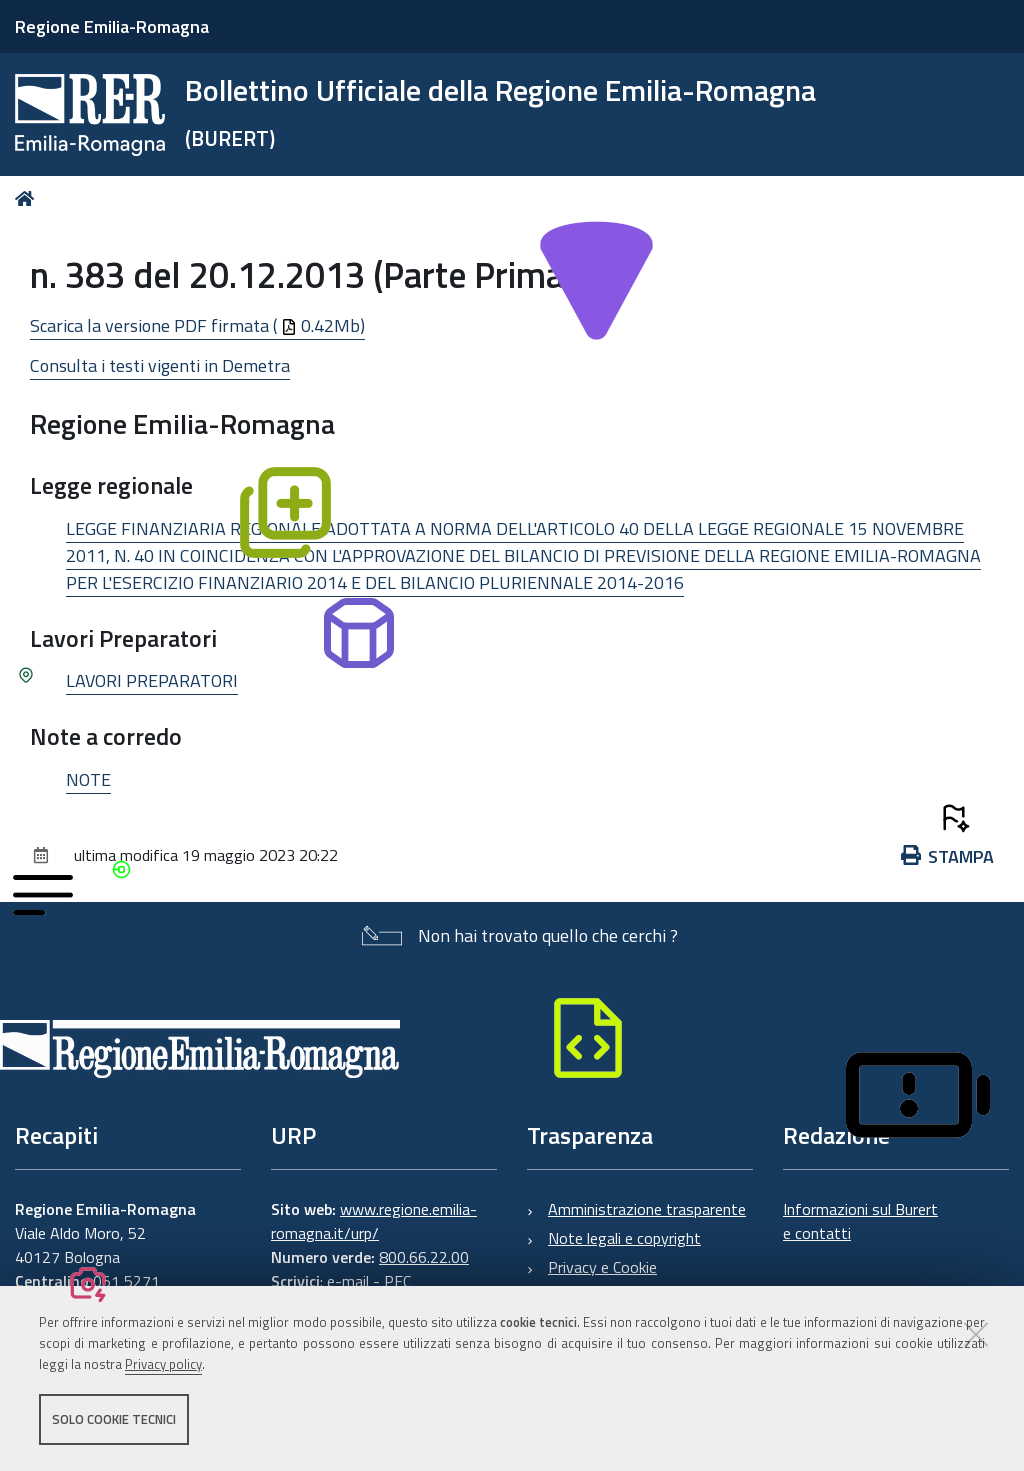 This screenshot has height=1471, width=1024. I want to click on open navigation menu, so click(43, 895).